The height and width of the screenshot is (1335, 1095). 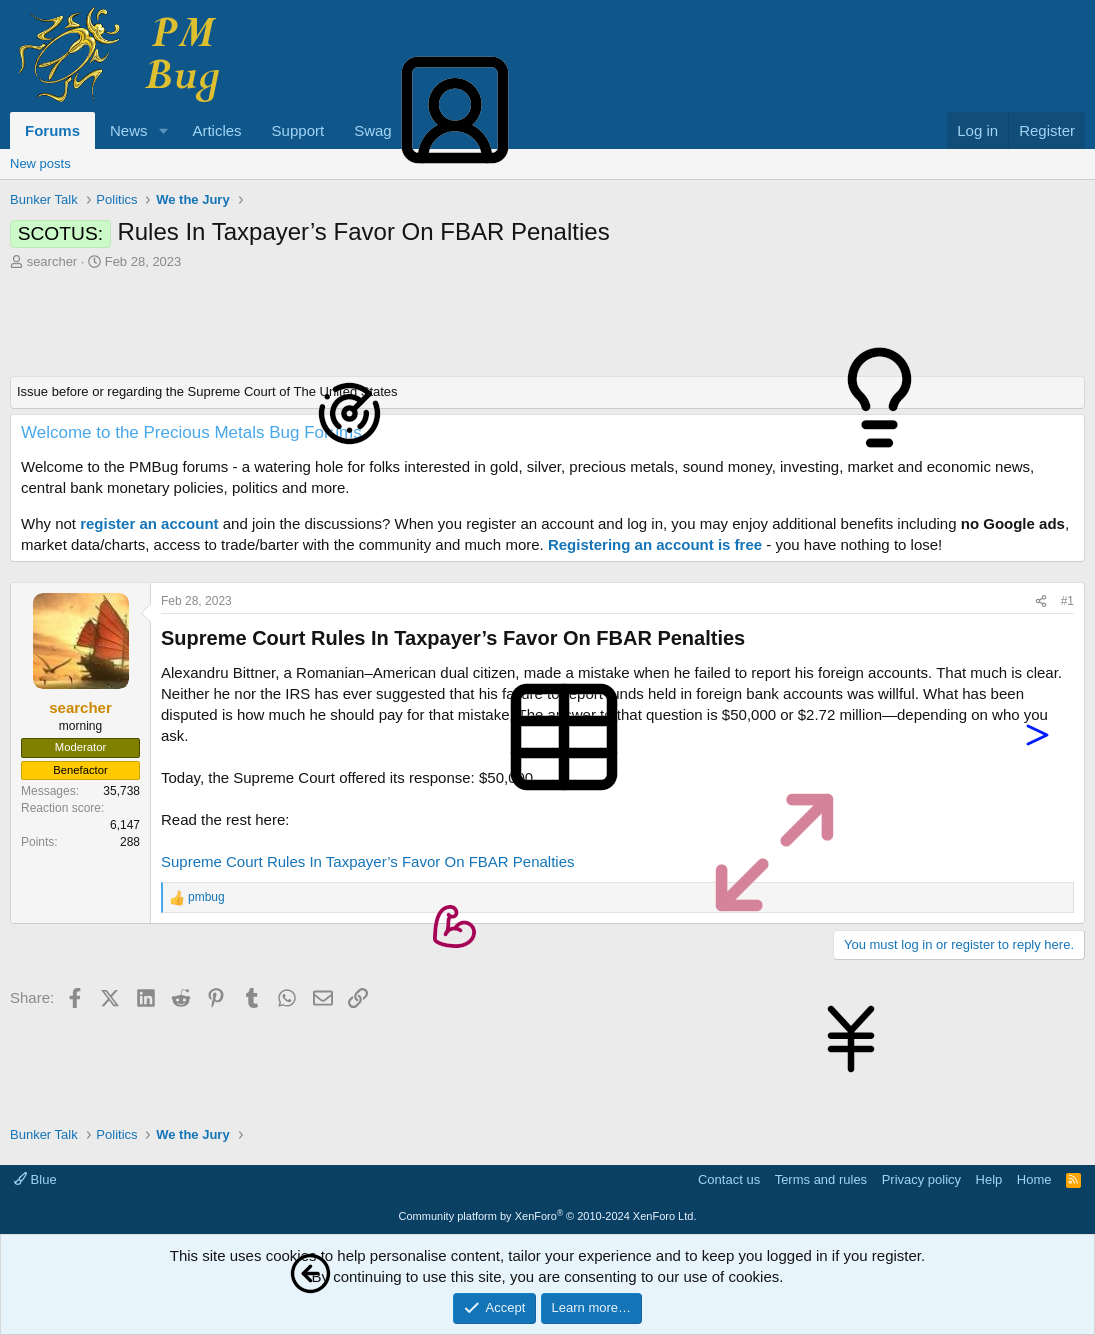 What do you see at coordinates (879, 397) in the screenshot?
I see `view tips or helpful suggestions` at bounding box center [879, 397].